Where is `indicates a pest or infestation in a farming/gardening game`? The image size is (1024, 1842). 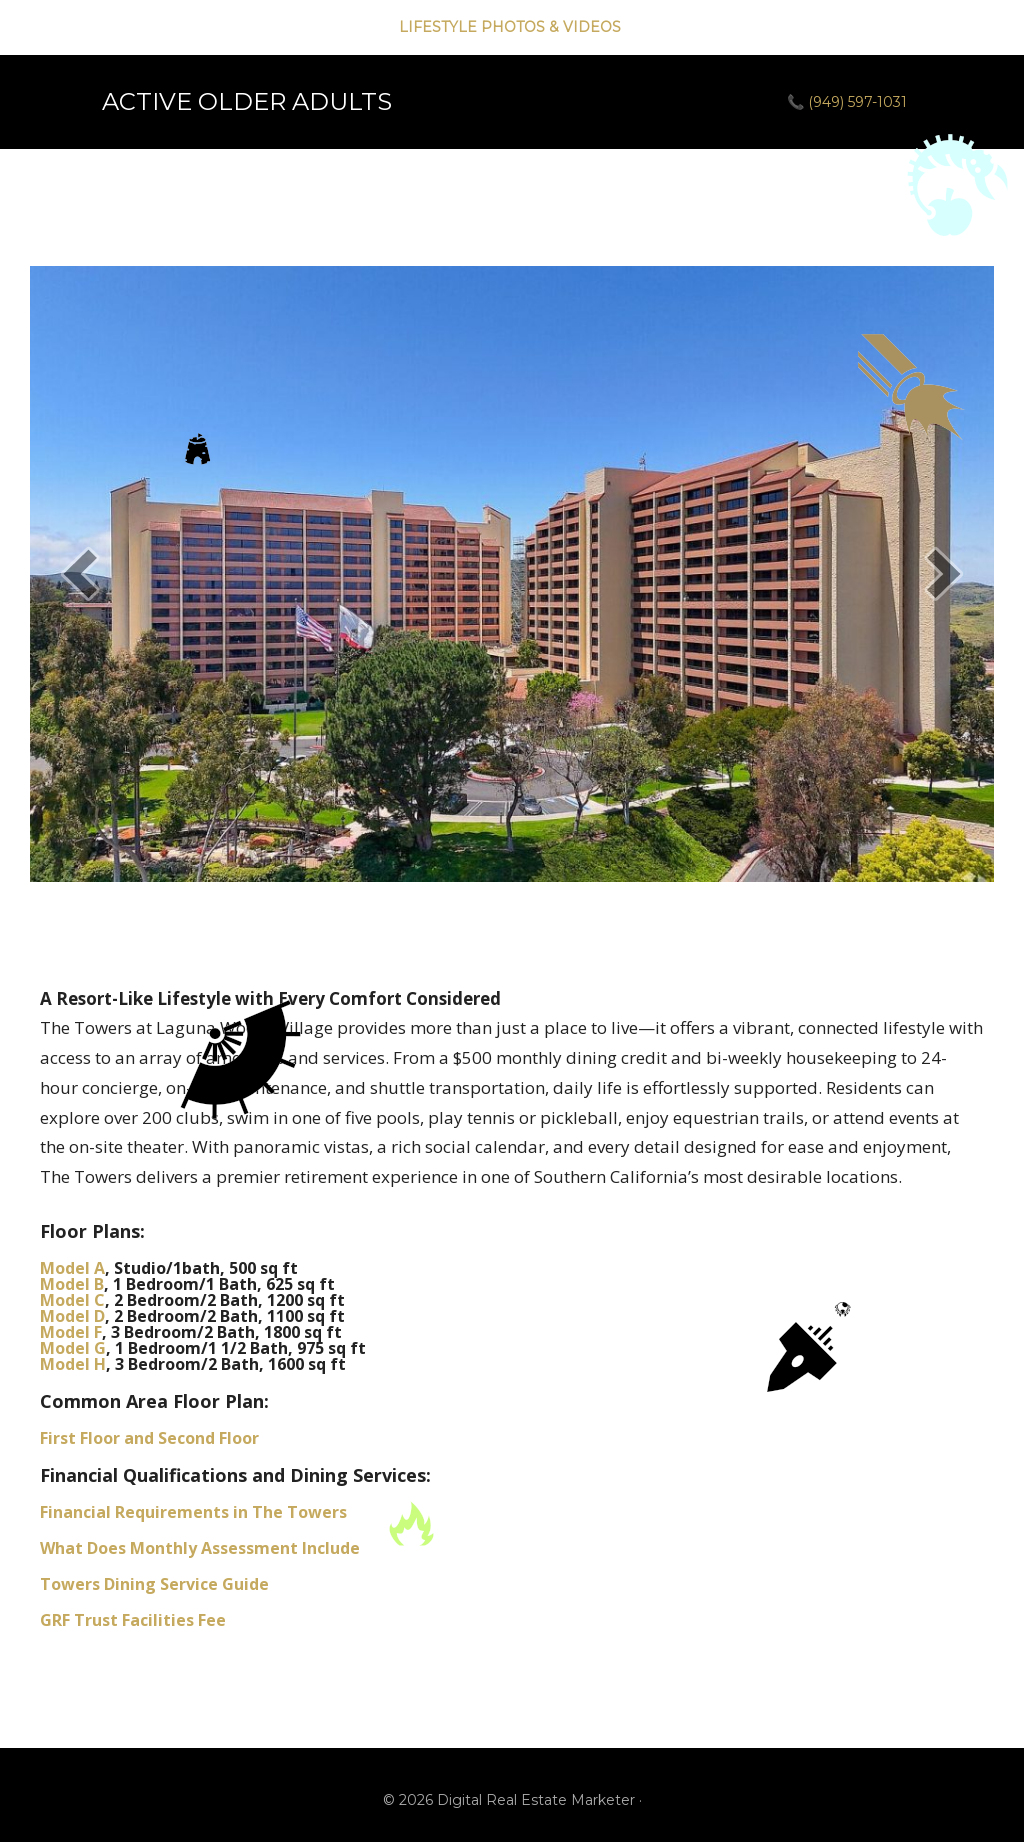 indicates a pest or infestation in a farming/gardening game is located at coordinates (957, 185).